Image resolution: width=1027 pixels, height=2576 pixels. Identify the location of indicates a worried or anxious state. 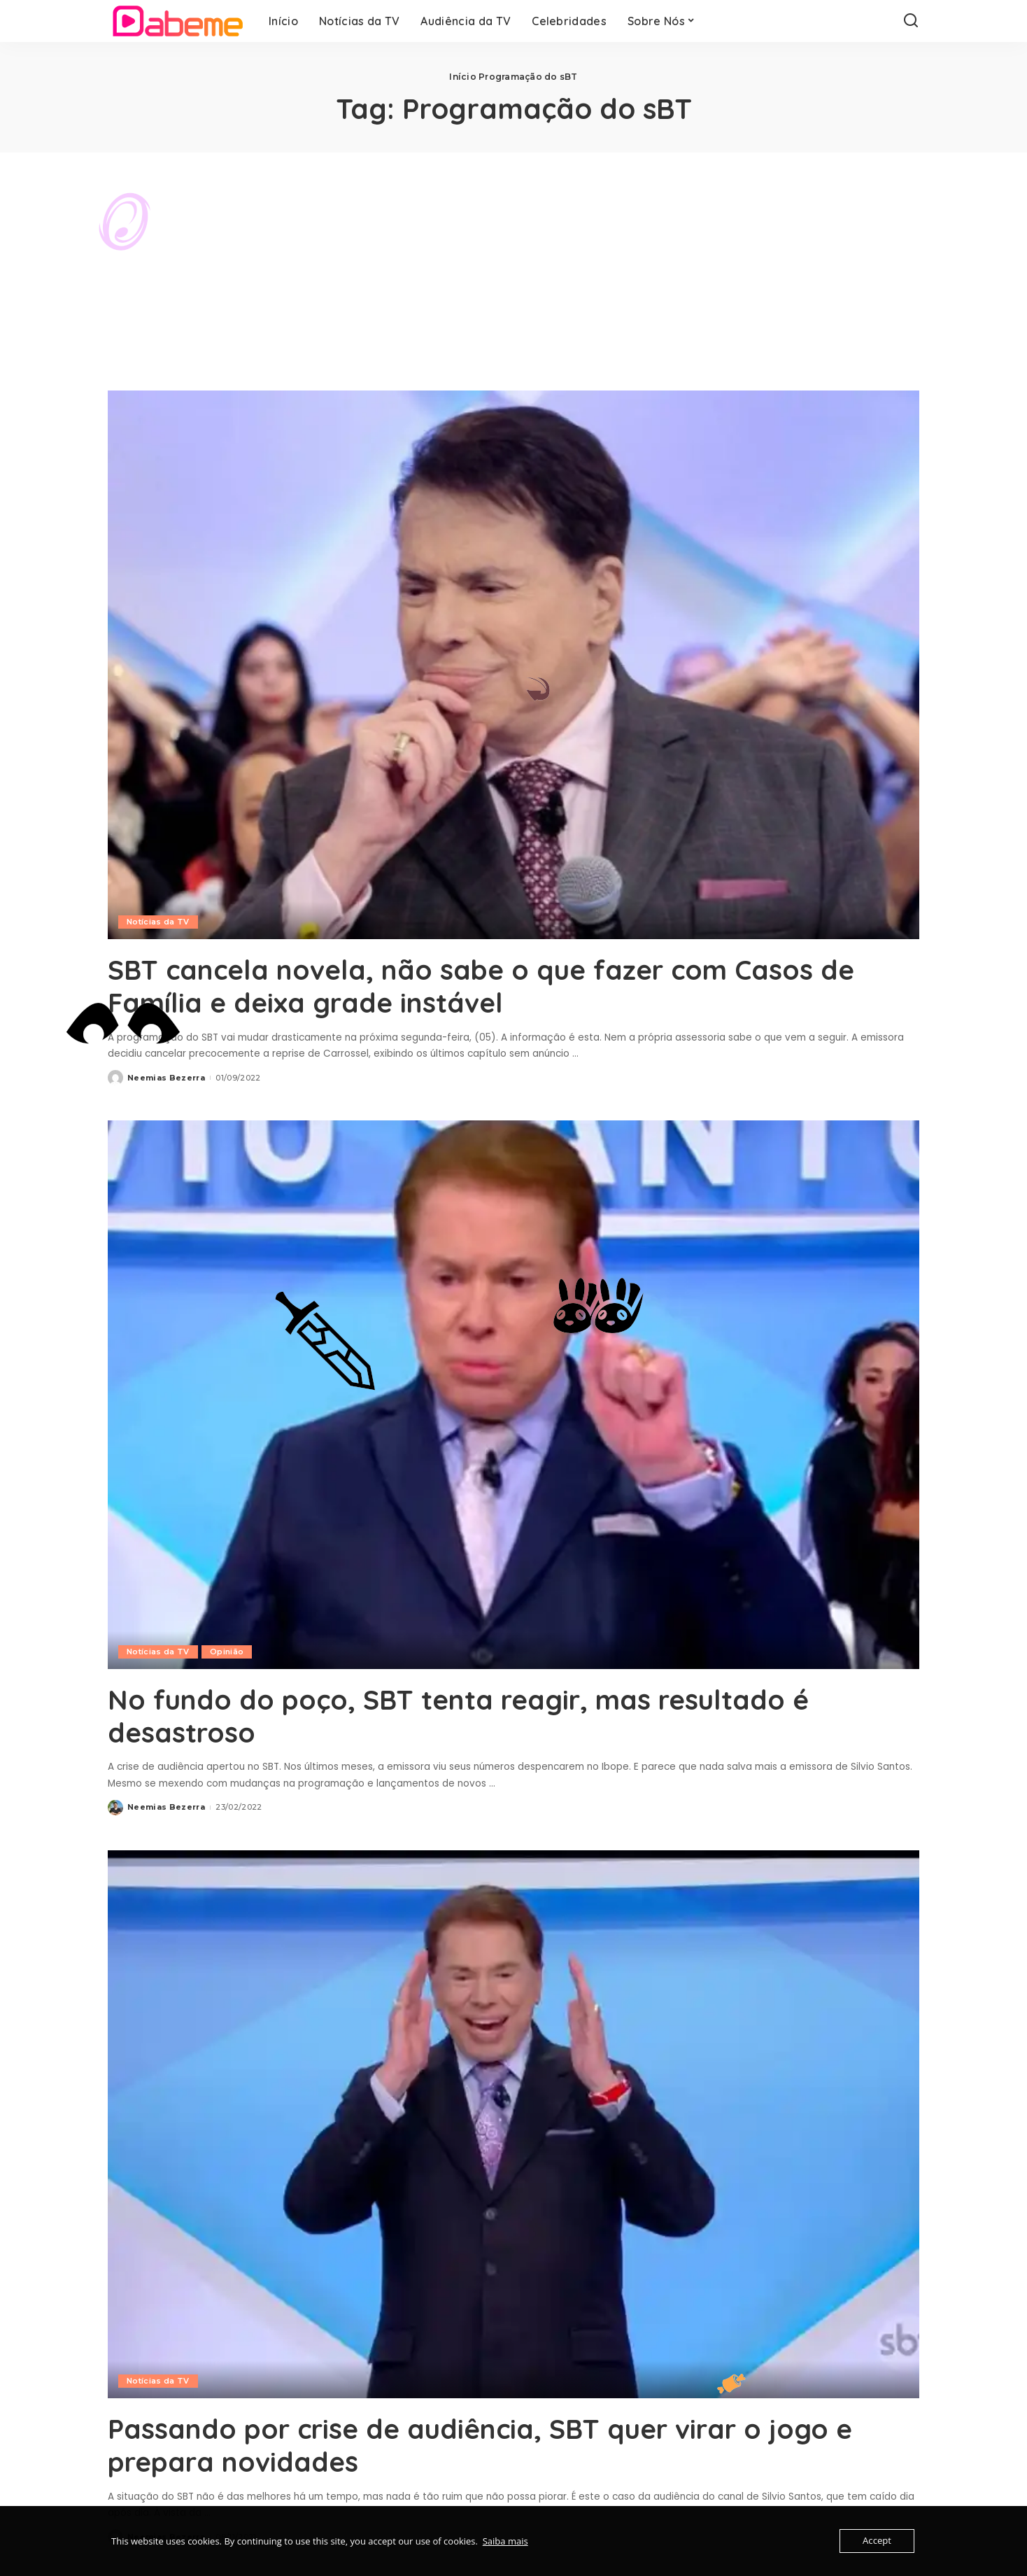
(122, 1027).